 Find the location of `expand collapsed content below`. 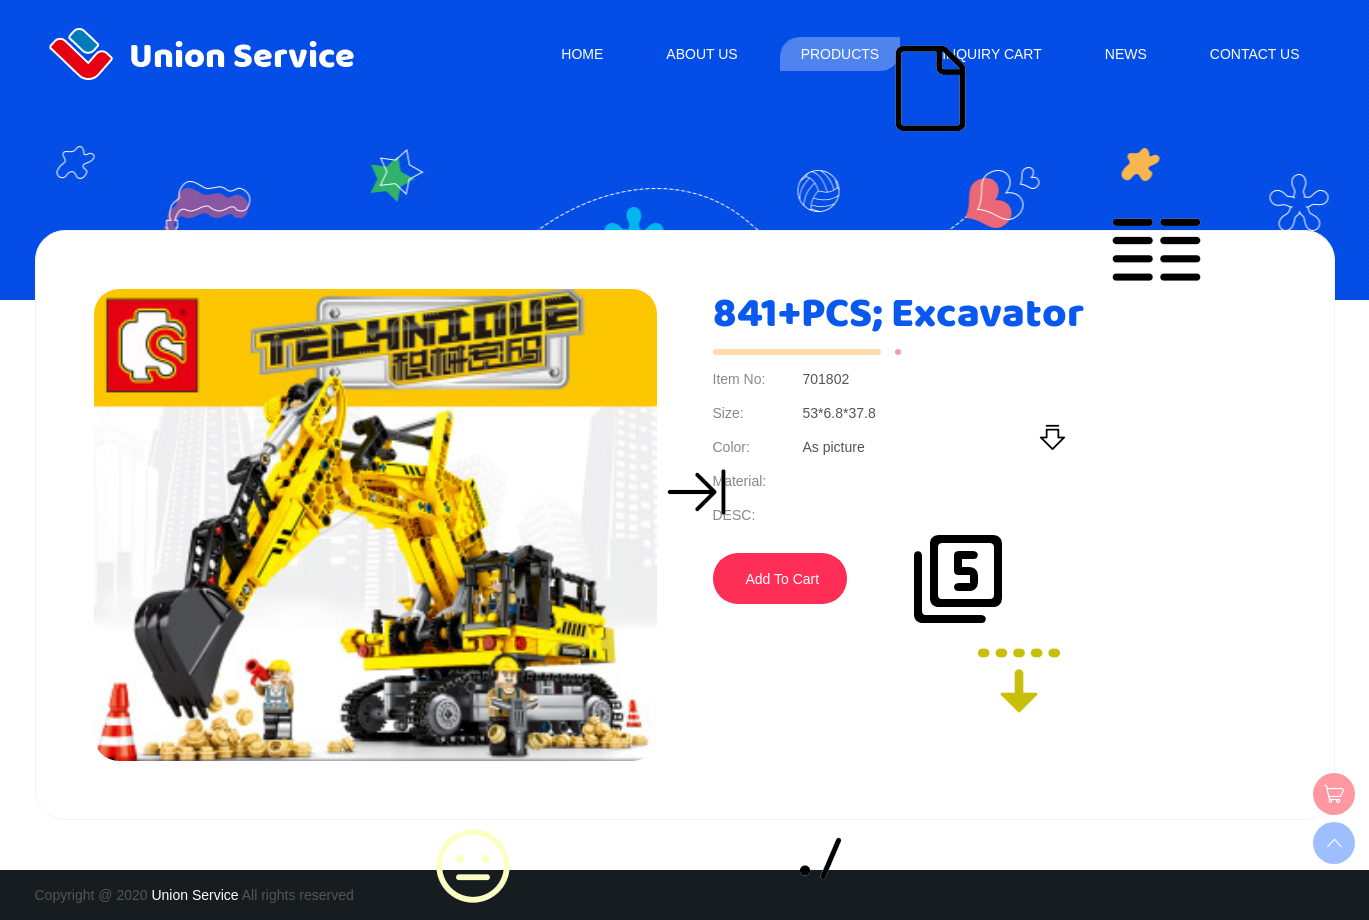

expand collapsed content below is located at coordinates (1019, 675).